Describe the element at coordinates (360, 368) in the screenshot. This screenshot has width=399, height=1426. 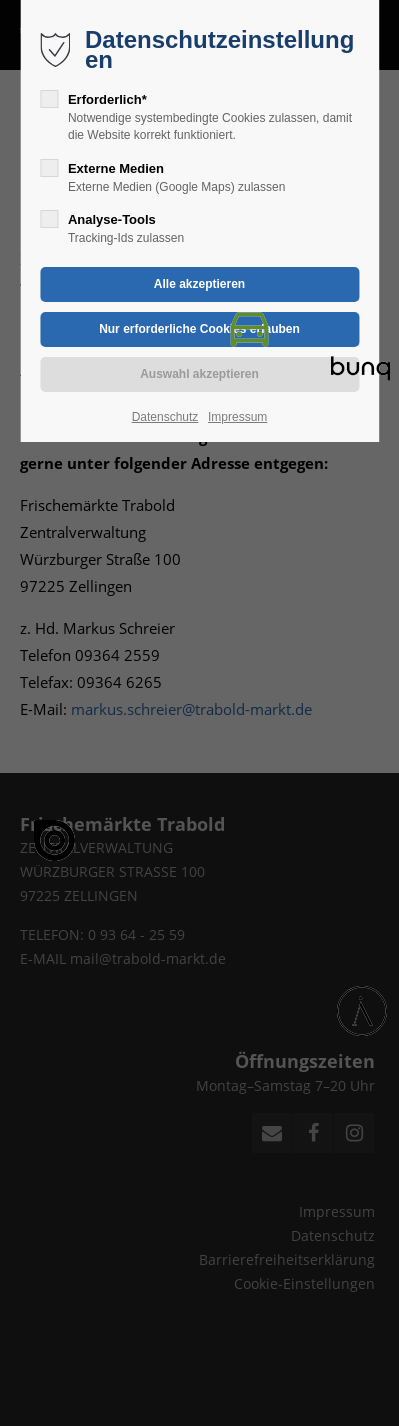
I see `open the bunq banking app` at that location.